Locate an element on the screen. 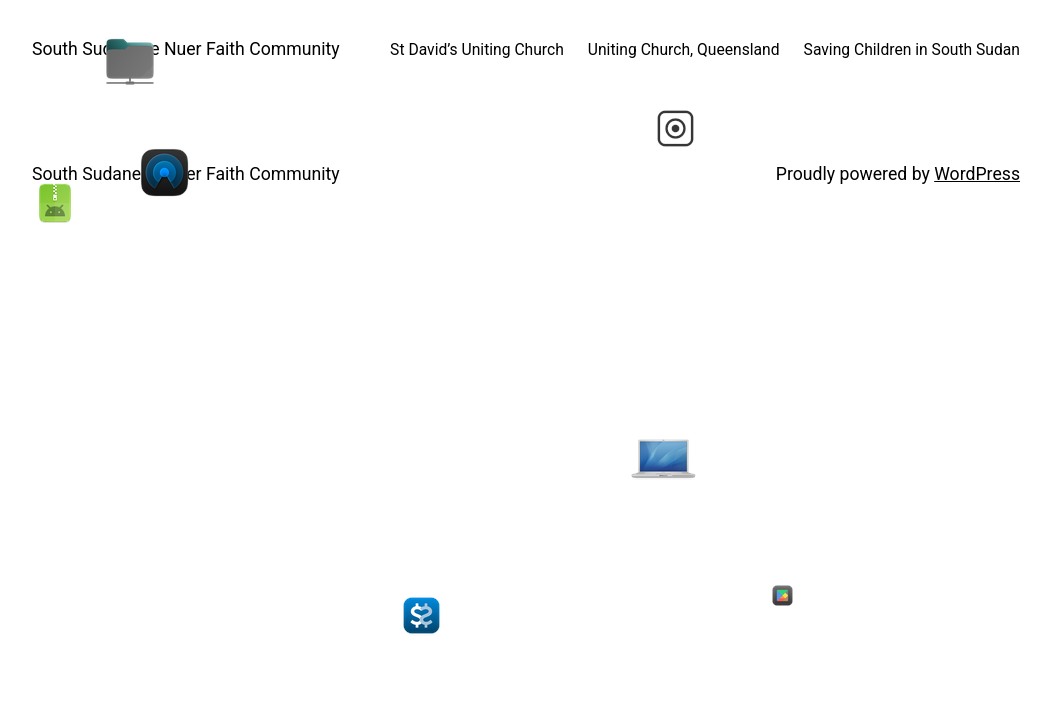 This screenshot has height=720, width=1052. open airdrop to share files wirelessly is located at coordinates (164, 172).